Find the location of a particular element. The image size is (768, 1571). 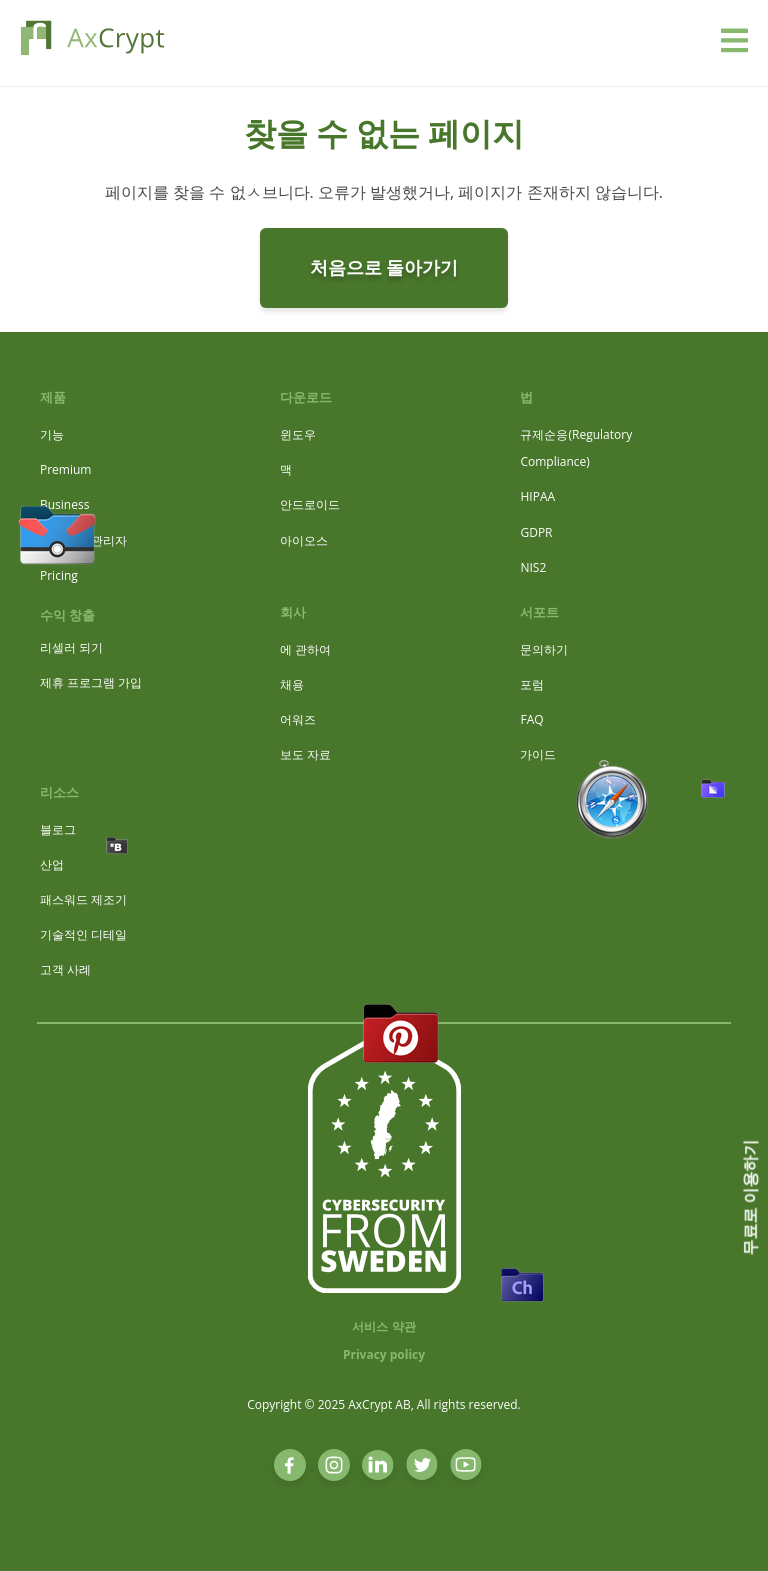

open pinterest downloads folder is located at coordinates (400, 1035).